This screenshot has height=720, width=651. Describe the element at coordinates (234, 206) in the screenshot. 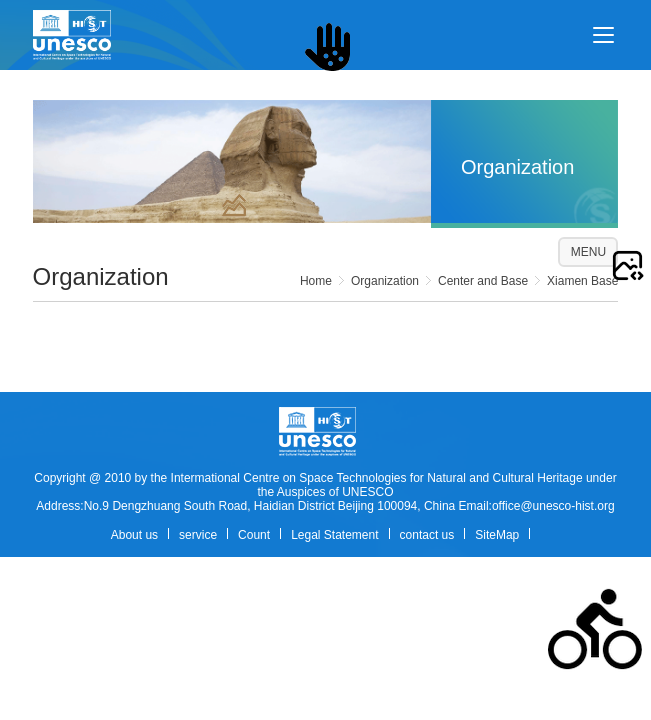

I see `view area chart with trend line overlay` at that location.